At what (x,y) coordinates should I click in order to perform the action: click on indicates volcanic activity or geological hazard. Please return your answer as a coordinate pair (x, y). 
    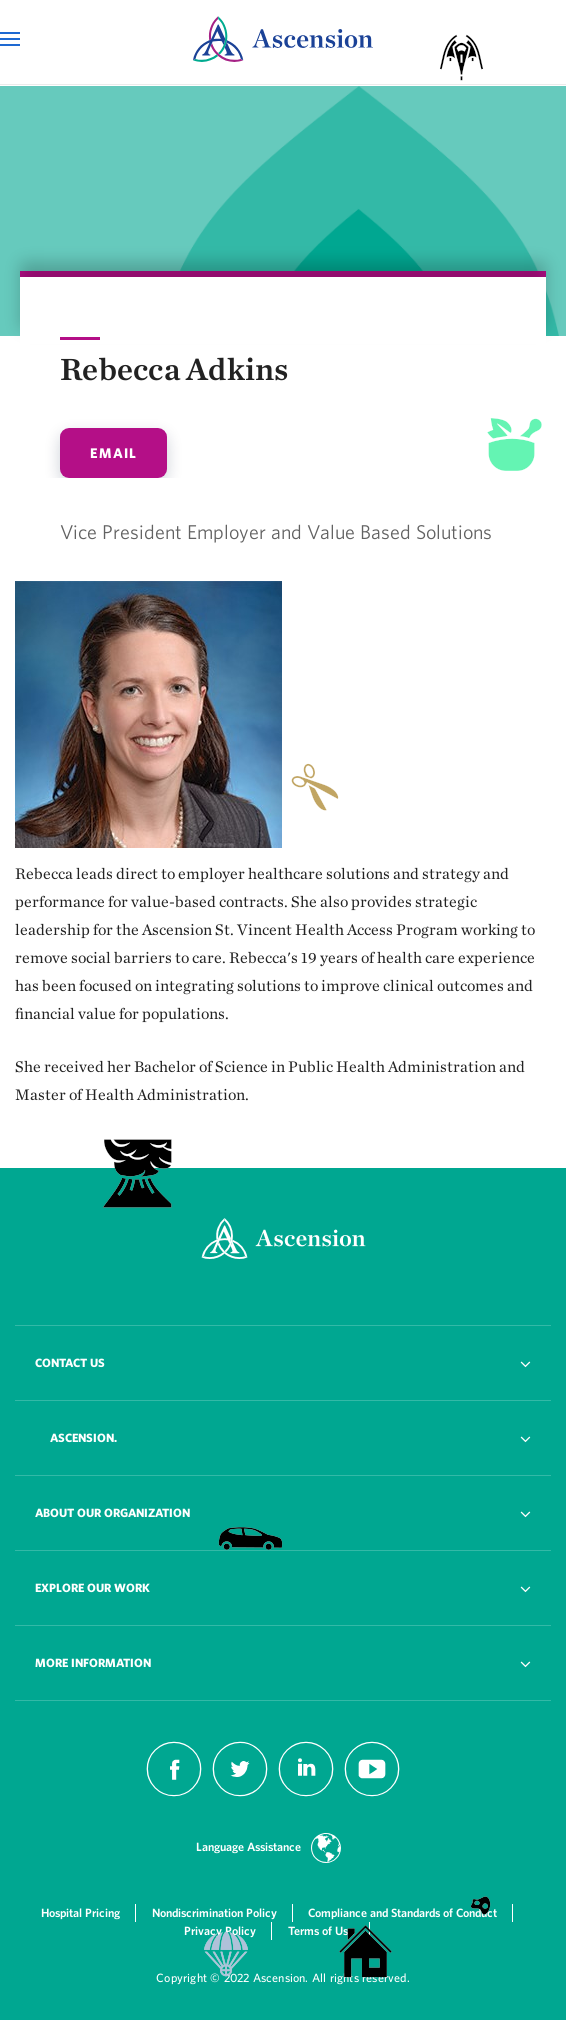
    Looking at the image, I should click on (137, 1173).